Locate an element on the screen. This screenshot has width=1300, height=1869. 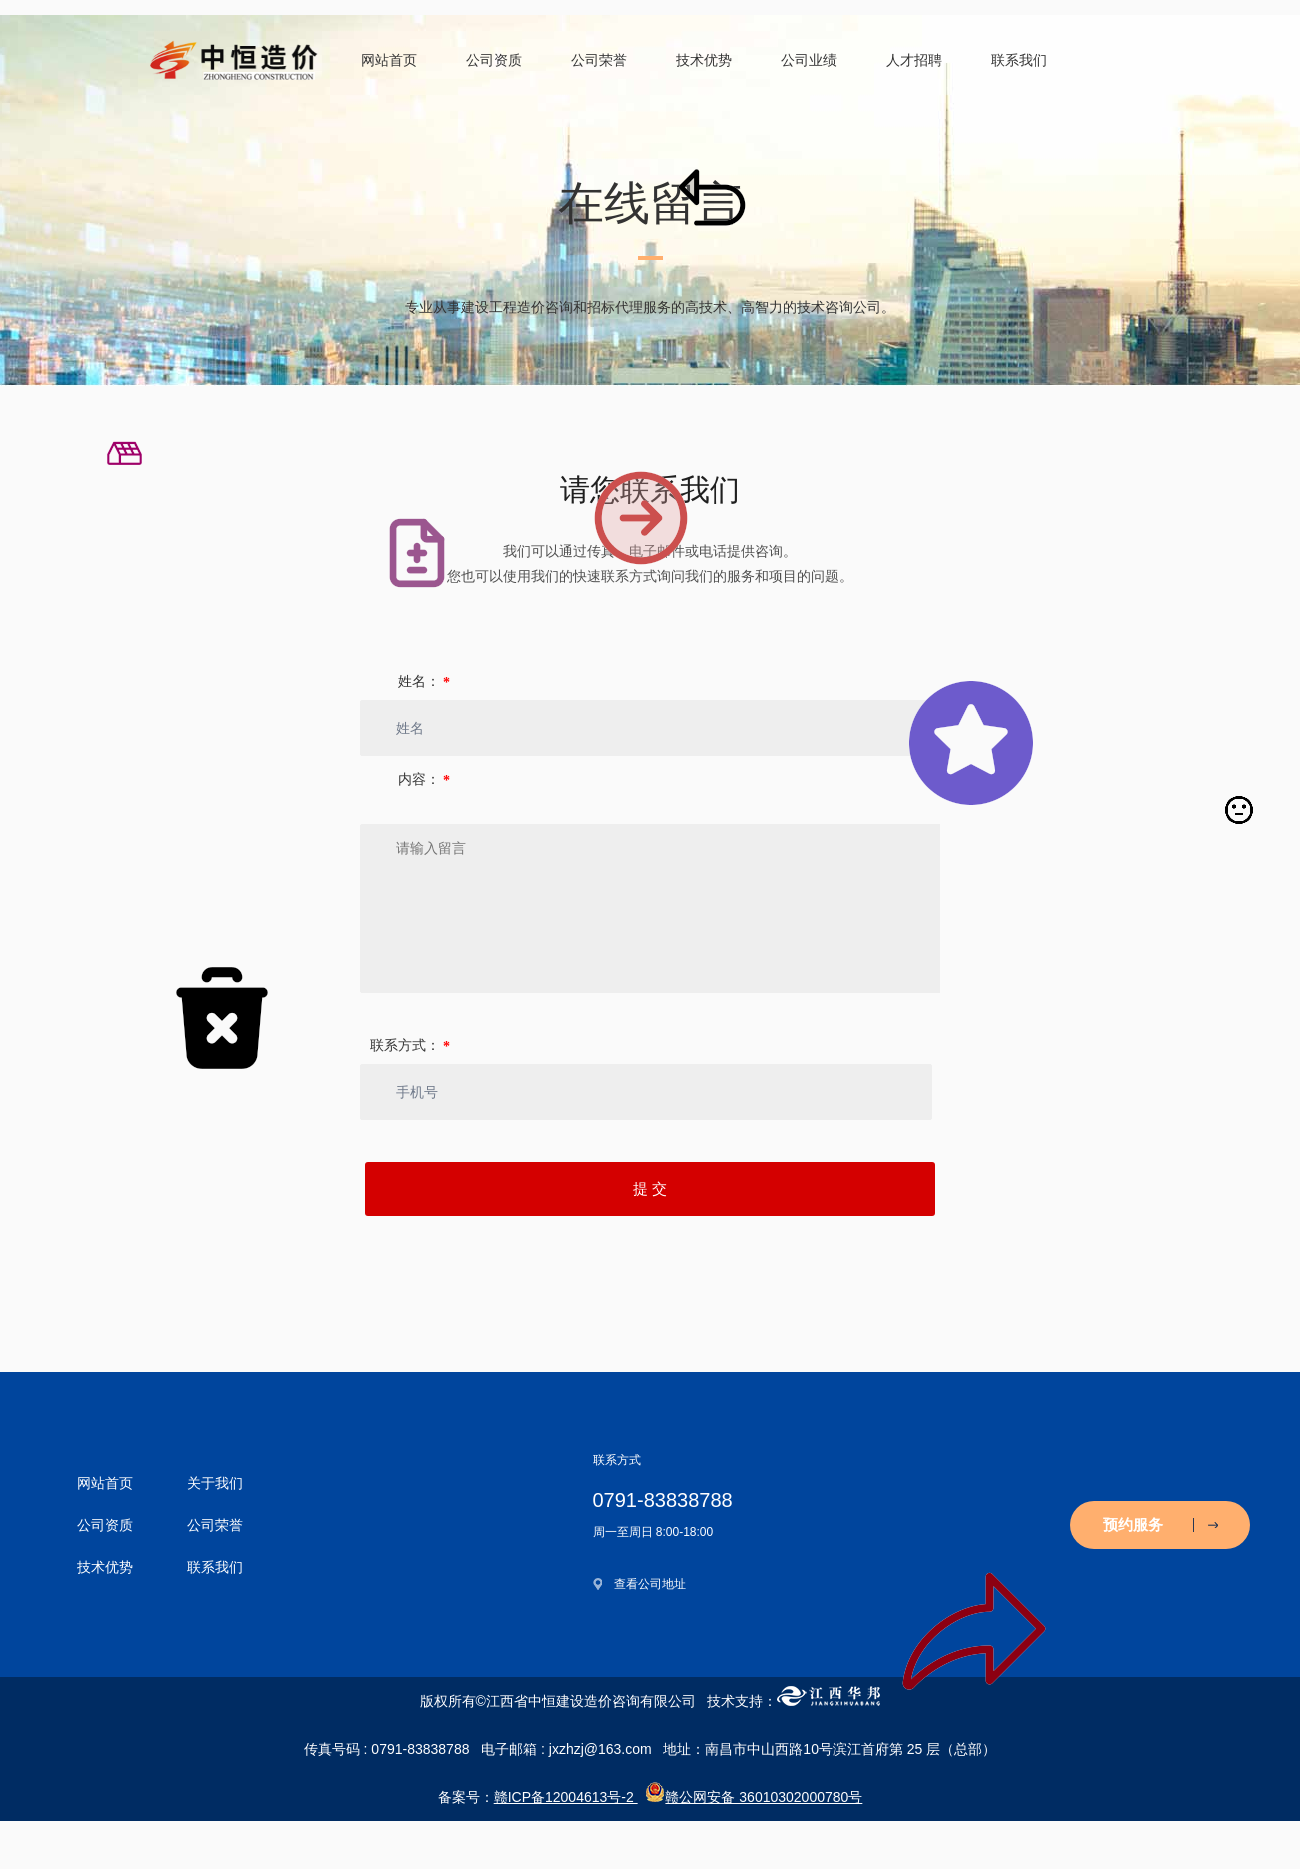
view solar panel system status is located at coordinates (124, 454).